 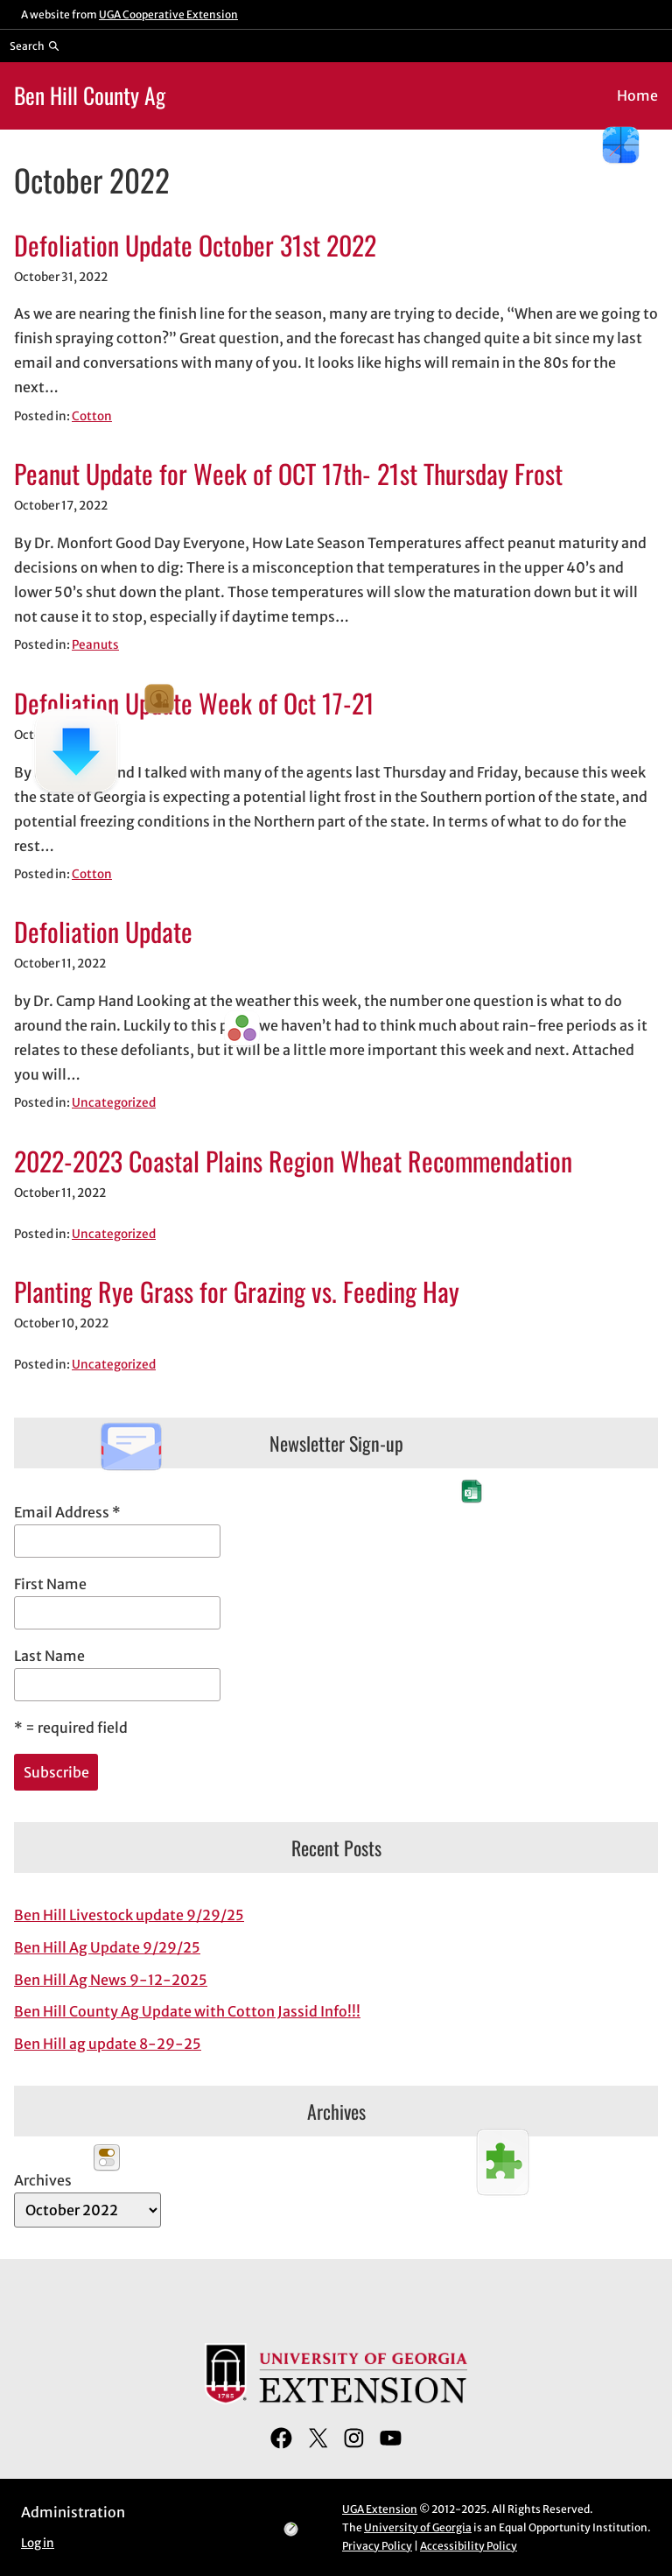 I want to click on open evolution email and calendar application, so click(x=131, y=1446).